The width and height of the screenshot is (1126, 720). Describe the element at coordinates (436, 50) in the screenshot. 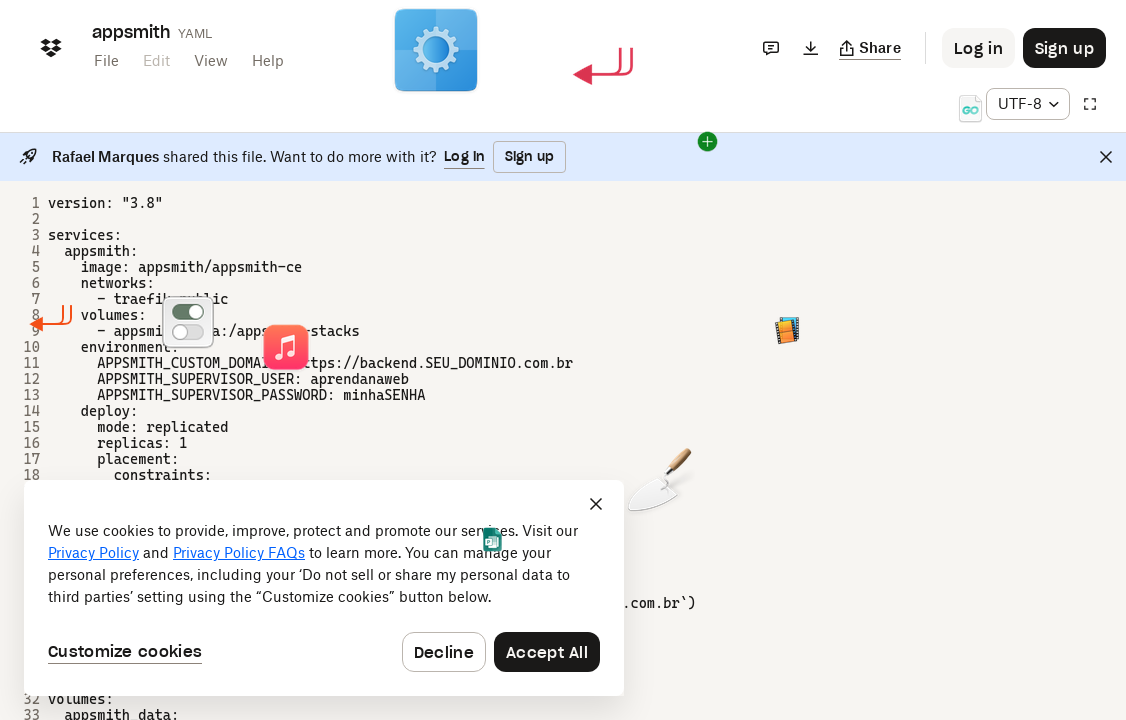

I see `access system runtime components` at that location.